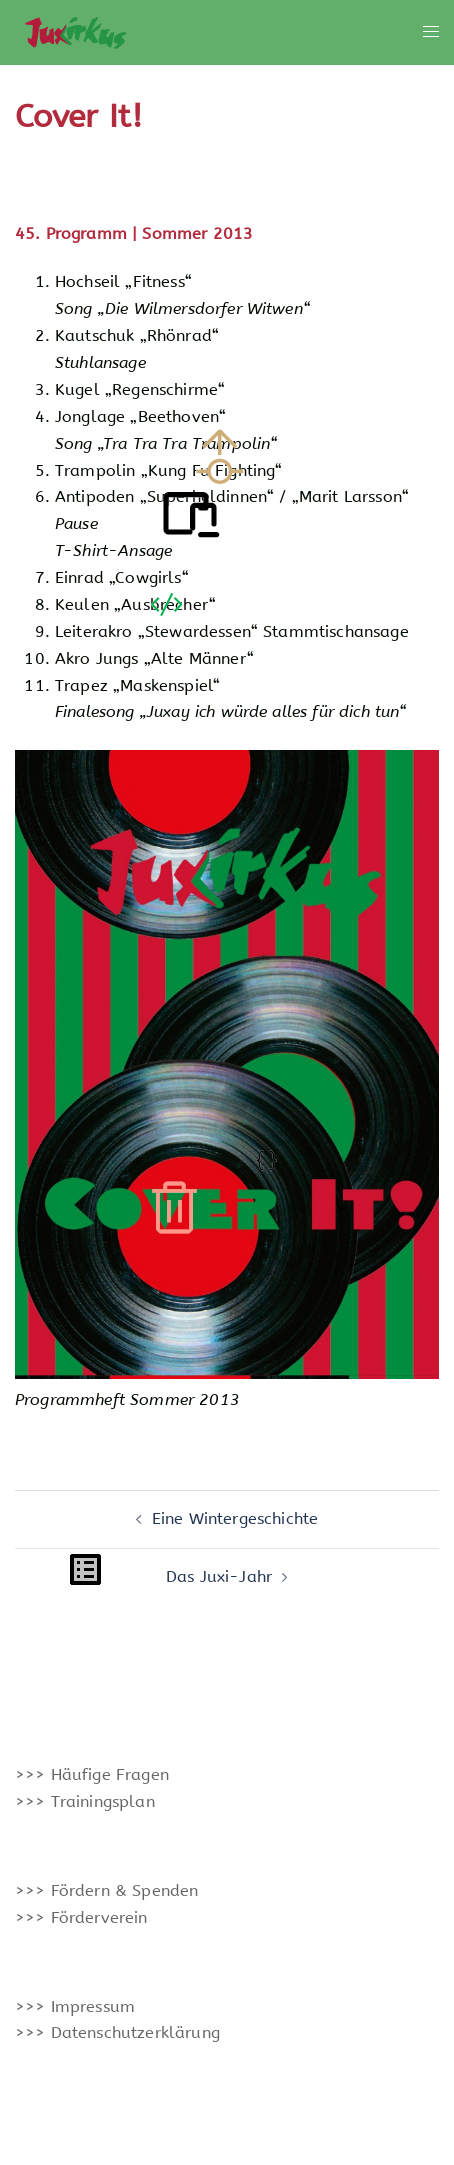 Image resolution: width=454 pixels, height=2165 pixels. Describe the element at coordinates (218, 455) in the screenshot. I see `push changes to a repository` at that location.